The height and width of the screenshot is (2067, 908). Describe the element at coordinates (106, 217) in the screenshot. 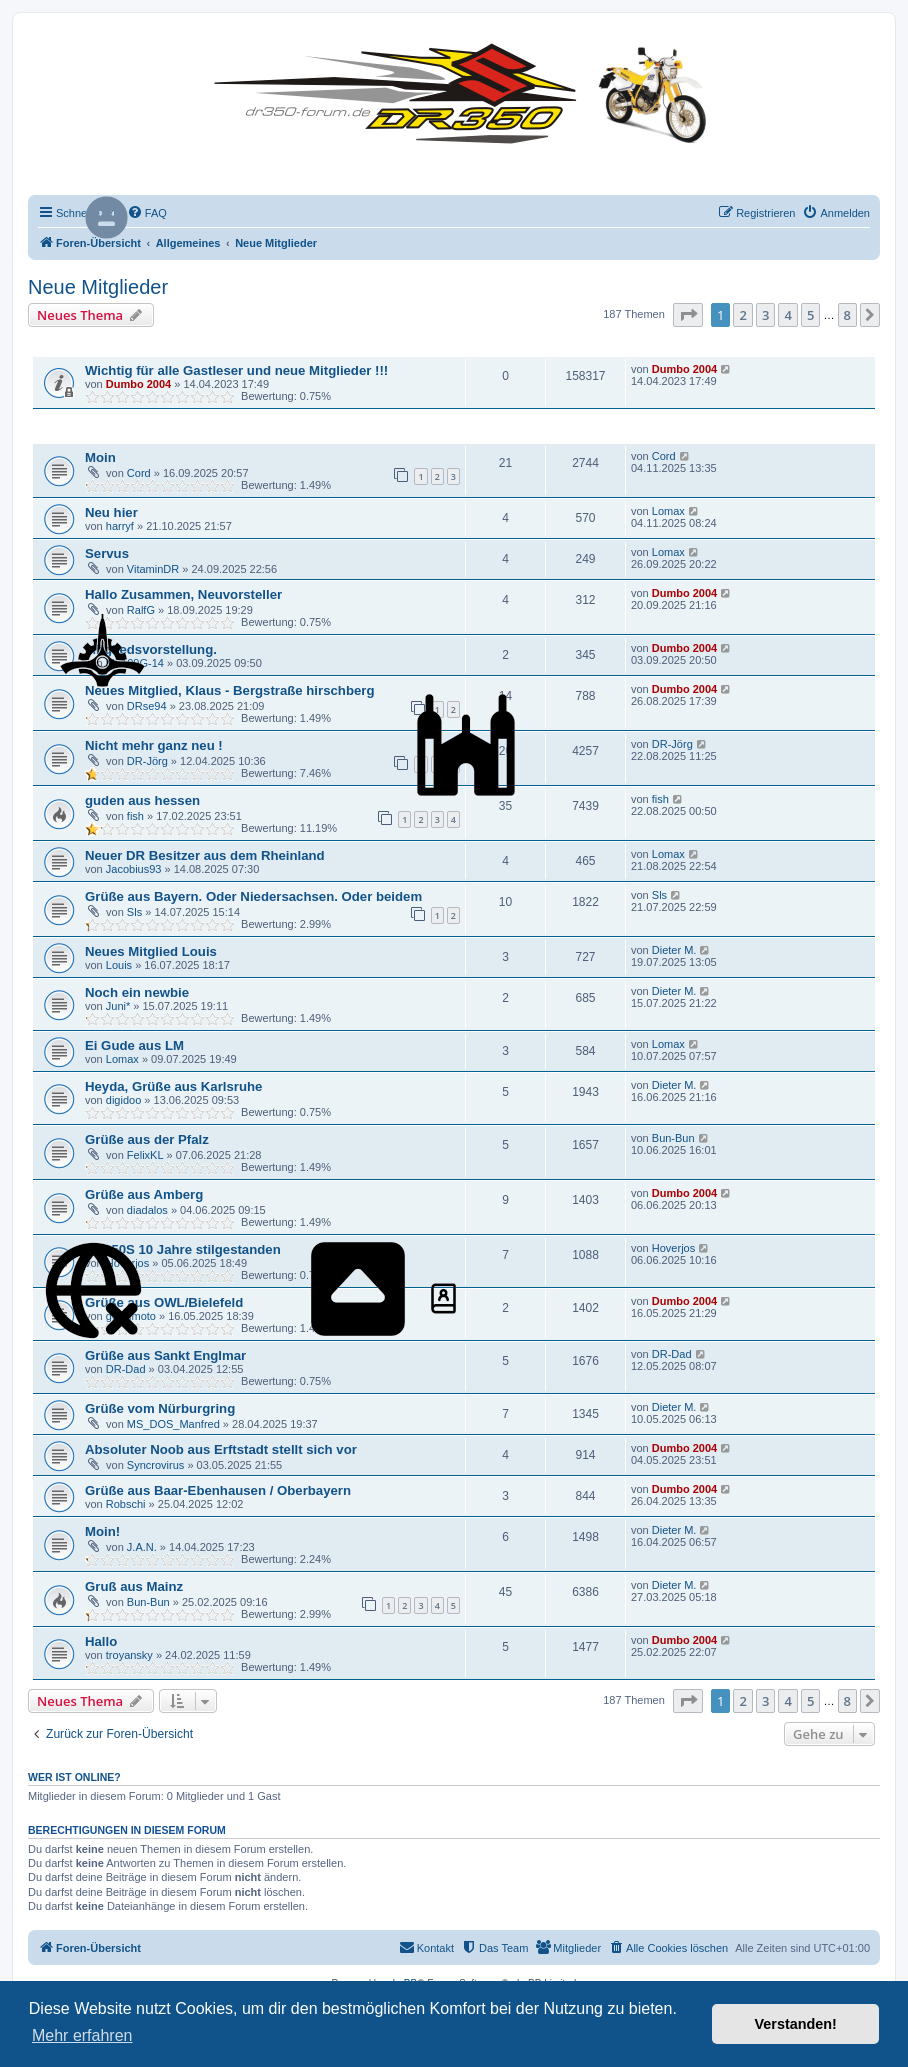

I see `indicate neutral or no mood selected` at that location.